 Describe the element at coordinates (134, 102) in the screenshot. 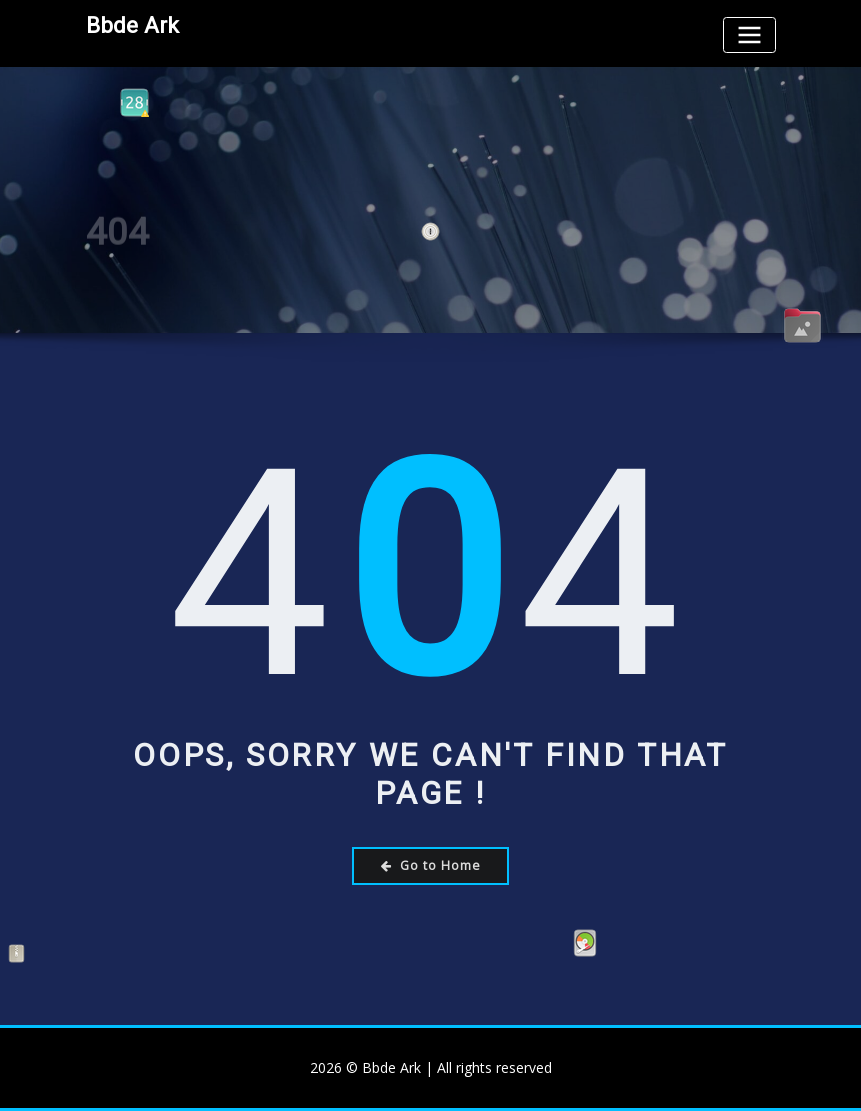

I see `indicates an upcoming appointment or event` at that location.